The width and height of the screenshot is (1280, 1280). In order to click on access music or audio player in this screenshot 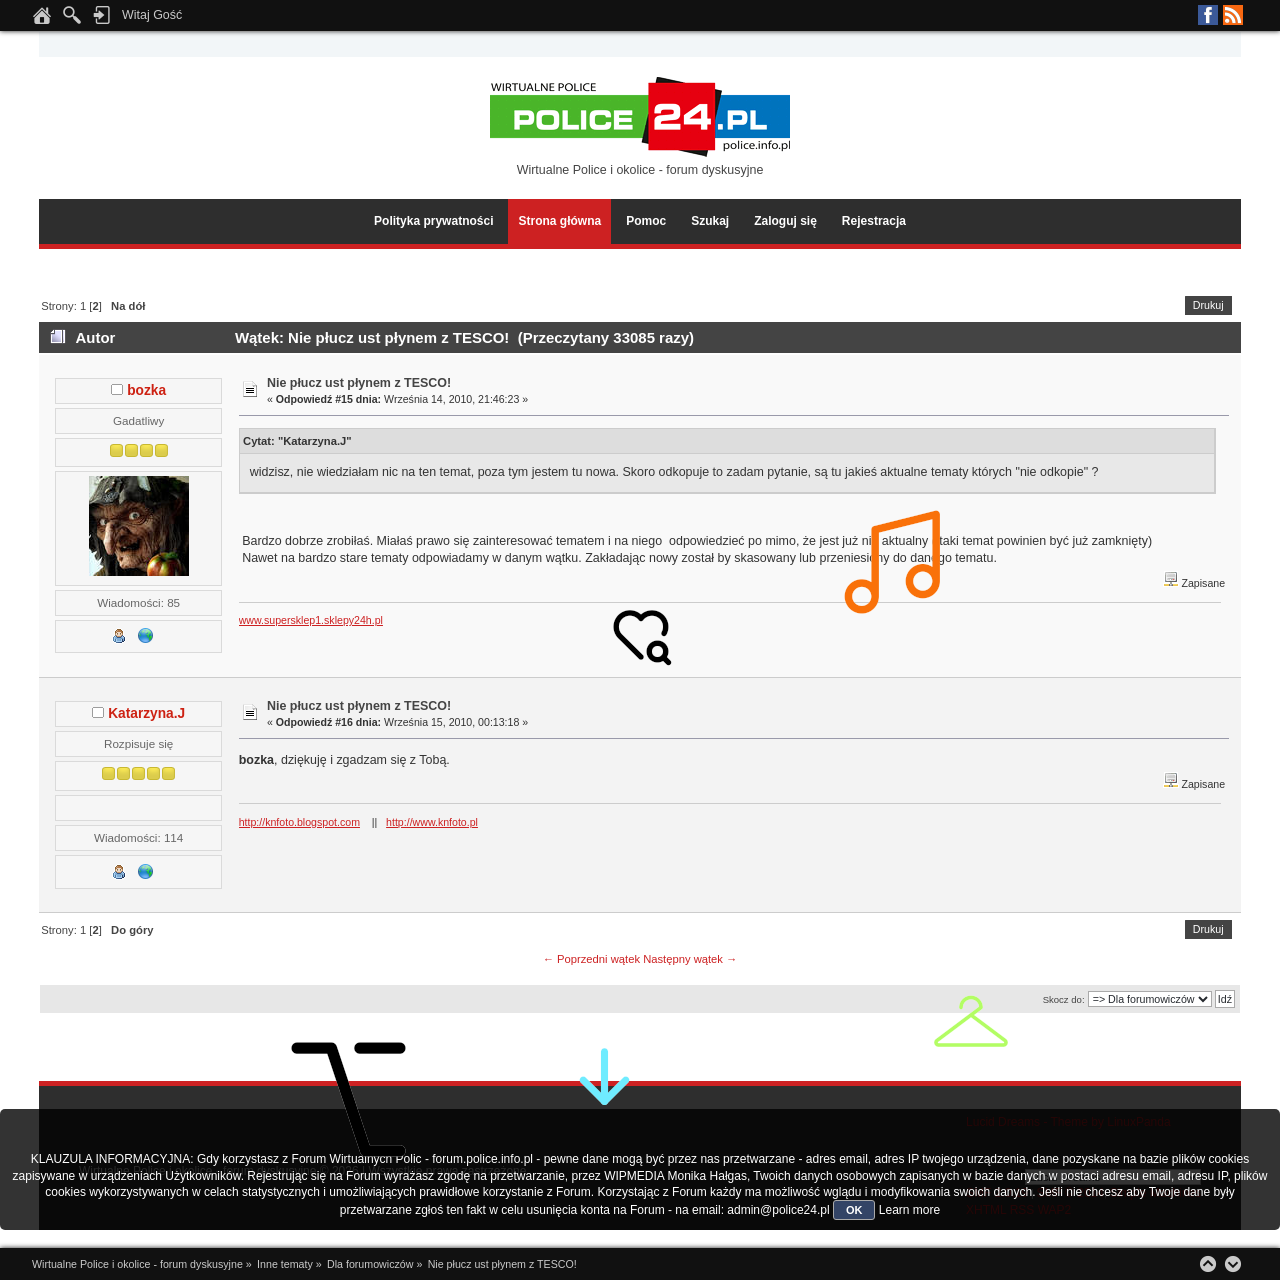, I will do `click(898, 564)`.